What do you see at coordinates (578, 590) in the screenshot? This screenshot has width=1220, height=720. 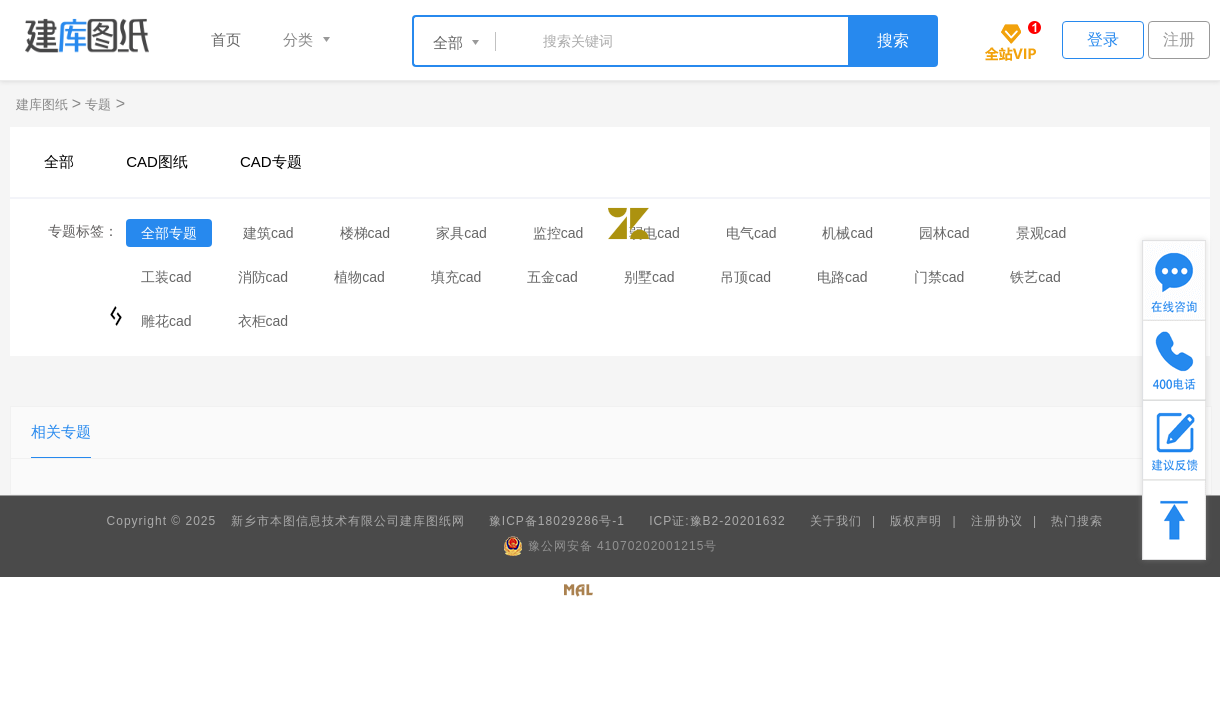 I see `open MyAnimeList app or website` at bounding box center [578, 590].